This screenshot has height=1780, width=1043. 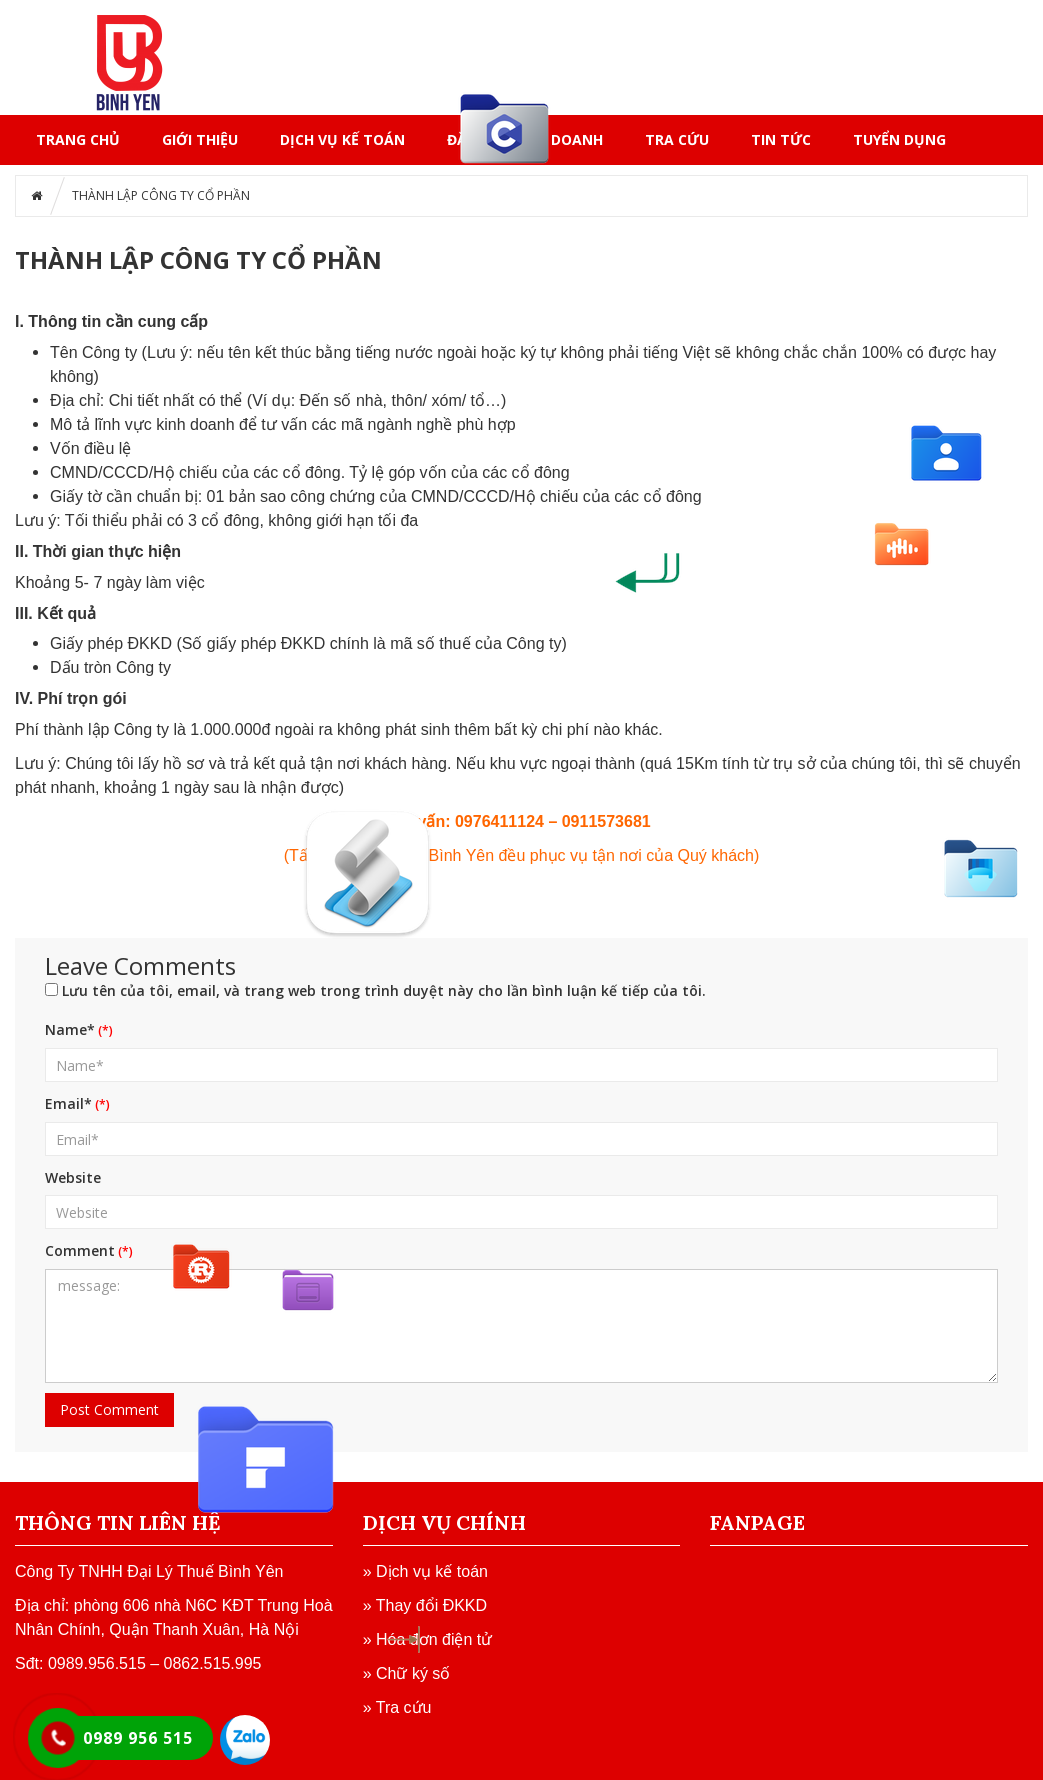 What do you see at coordinates (901, 545) in the screenshot?
I see `open castbox podcast downloads folder` at bounding box center [901, 545].